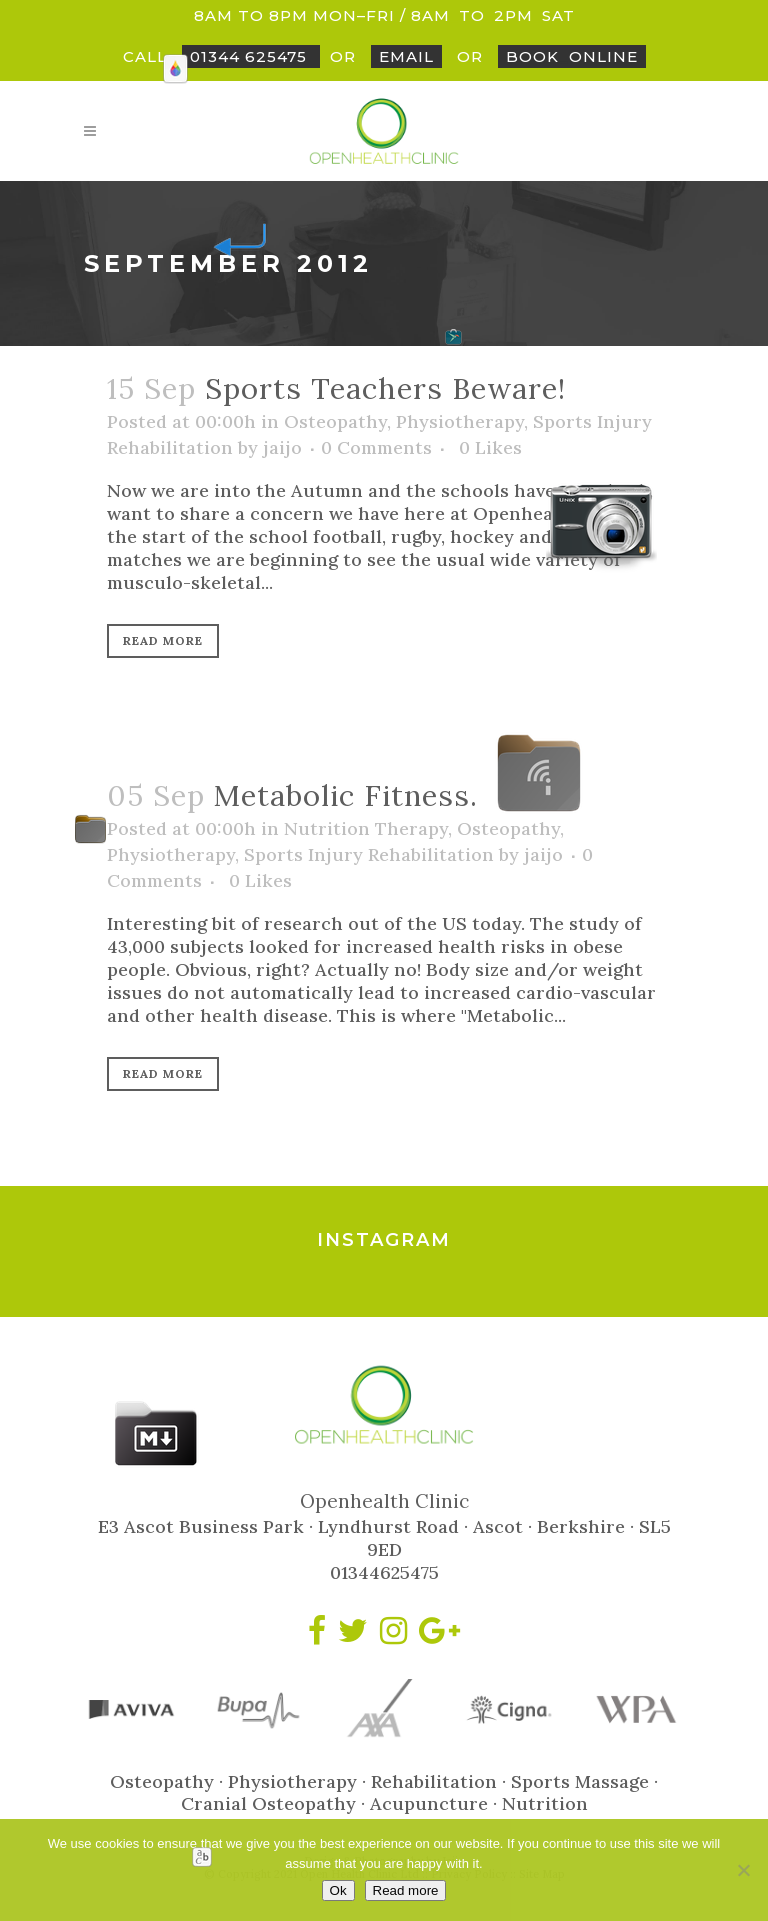  I want to click on open the snap store to browse and install applications, so click(453, 337).